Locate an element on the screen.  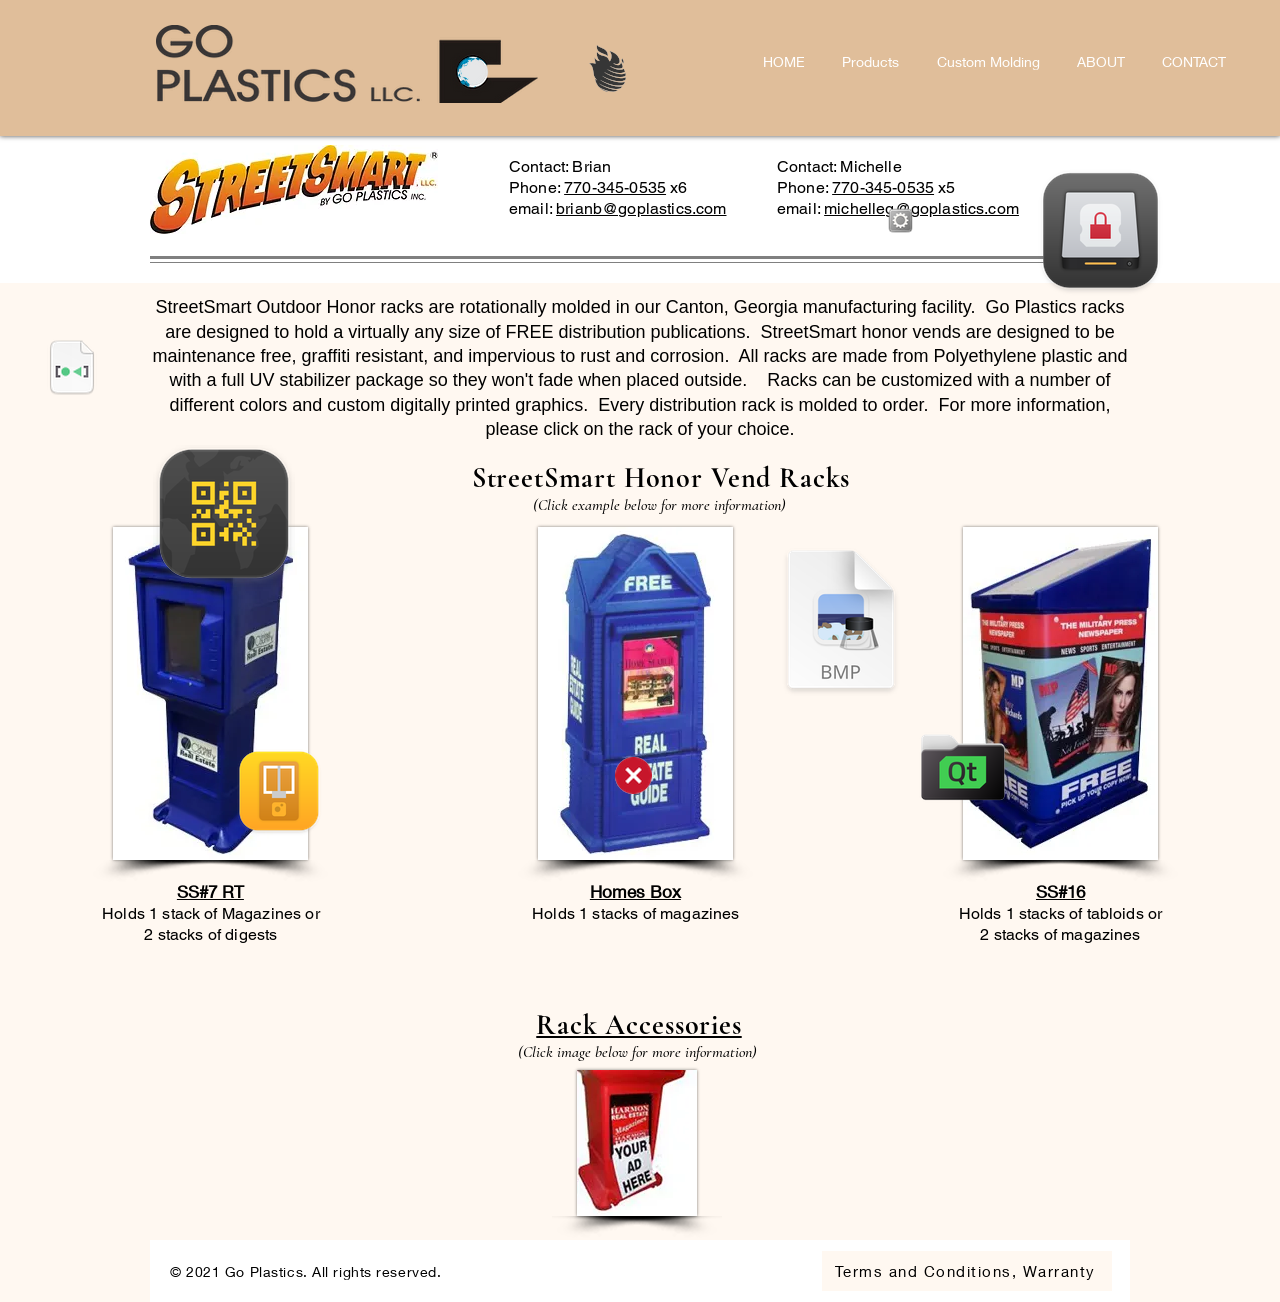
folder containing Qt framework project files is located at coordinates (962, 769).